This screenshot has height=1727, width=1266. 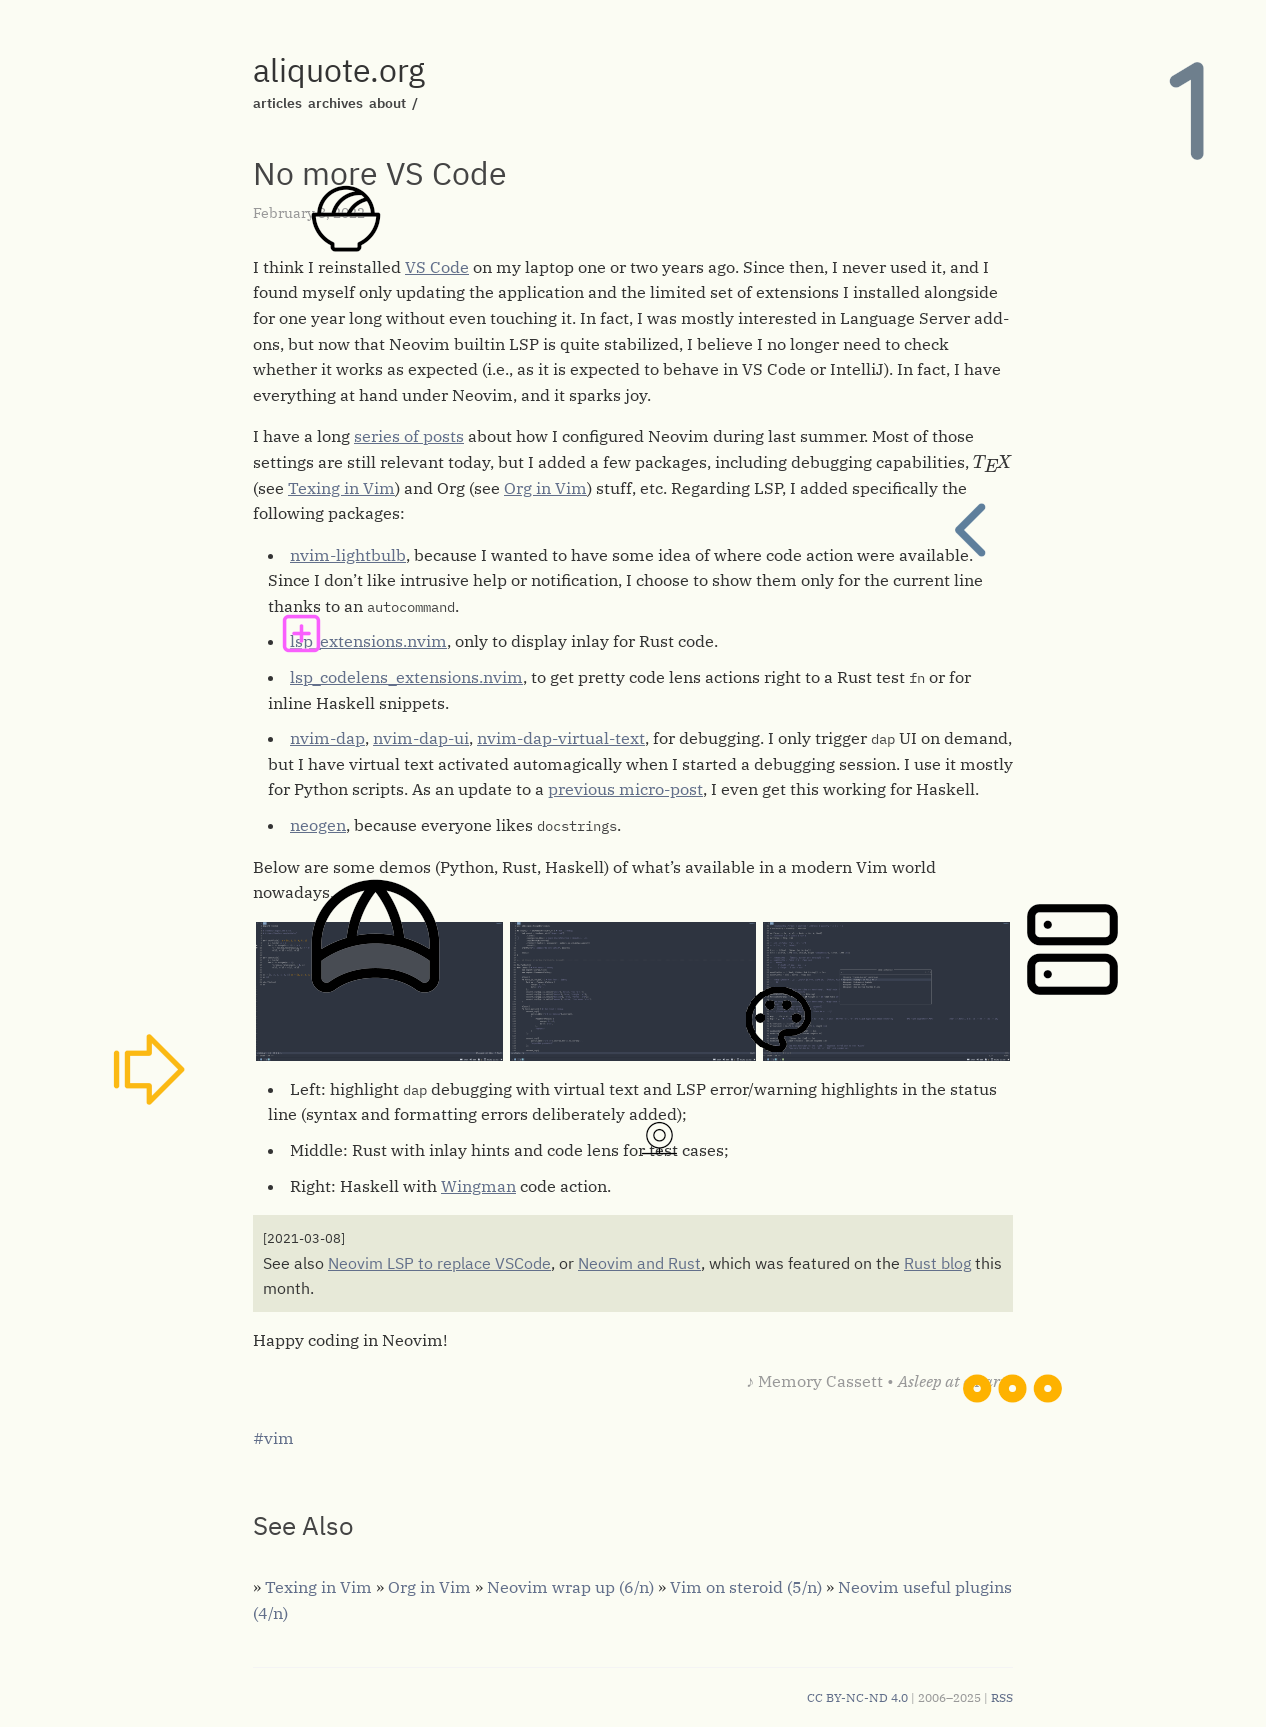 What do you see at coordinates (146, 1069) in the screenshot?
I see `go to next step or continue forward` at bounding box center [146, 1069].